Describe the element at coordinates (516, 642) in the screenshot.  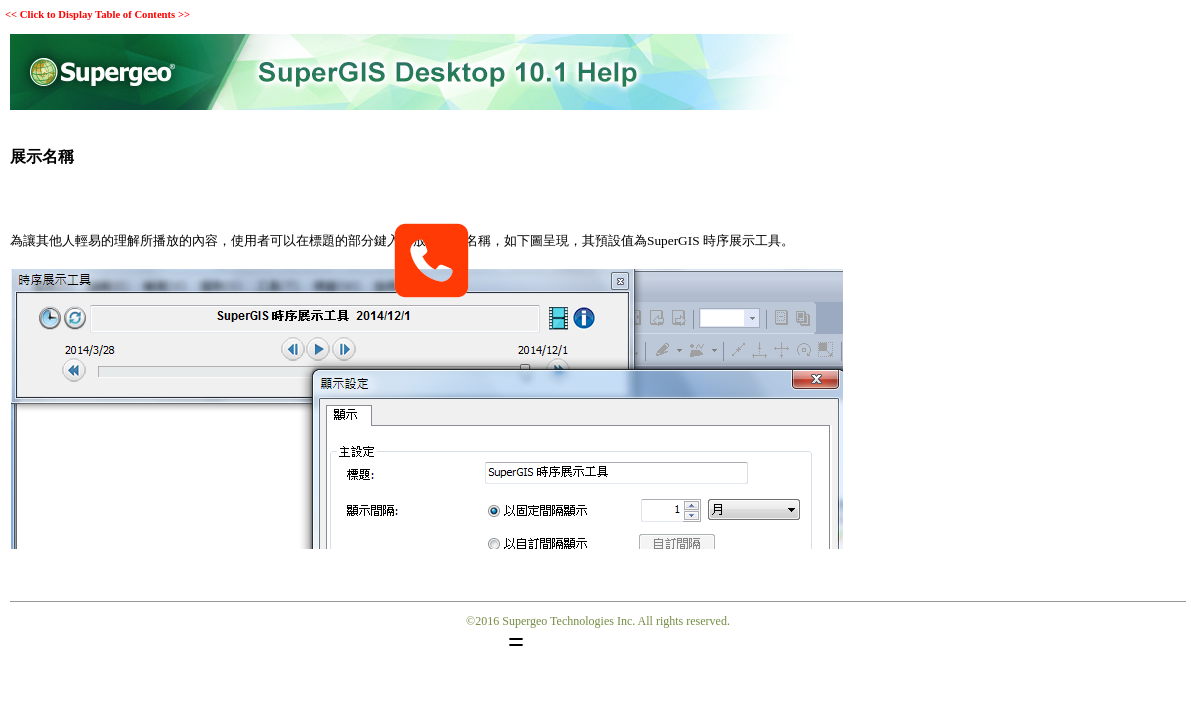
I see `equals or comparison function` at that location.